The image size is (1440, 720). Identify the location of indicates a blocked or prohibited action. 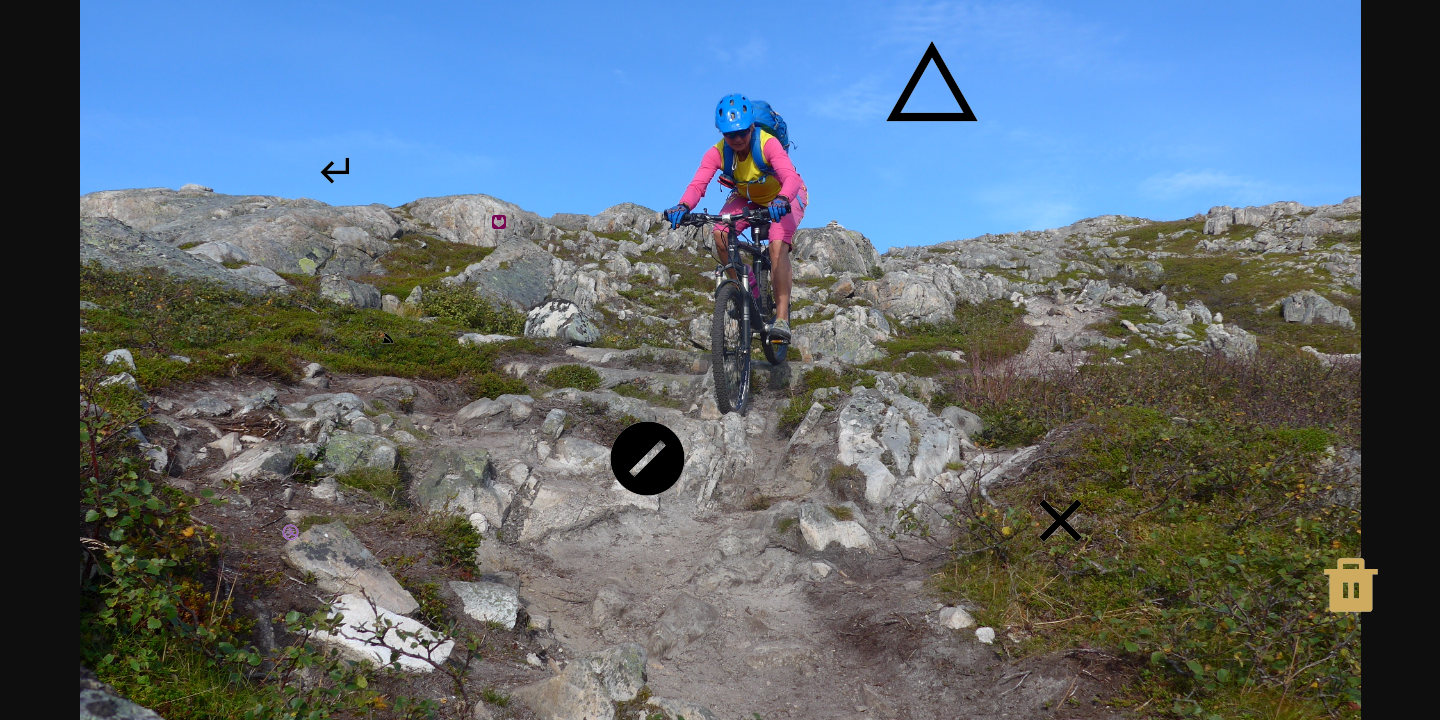
(647, 458).